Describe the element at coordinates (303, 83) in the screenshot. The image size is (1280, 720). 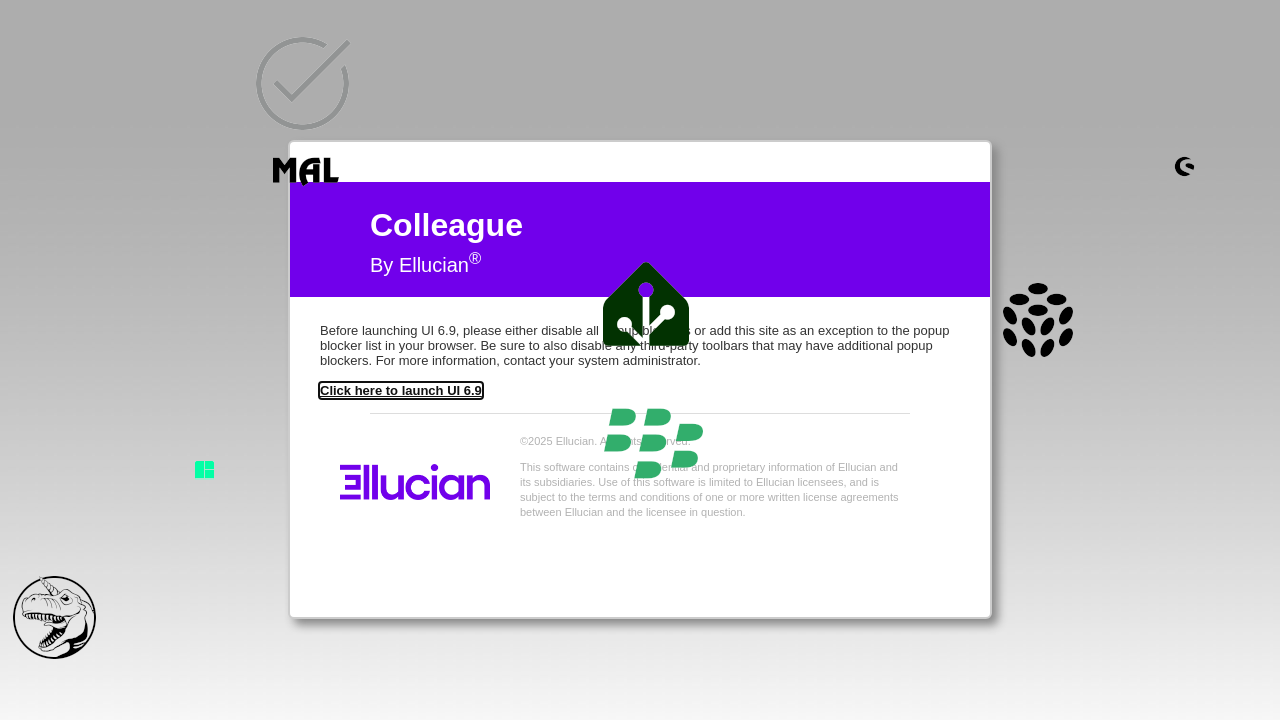
I see `cachet status page logo` at that location.